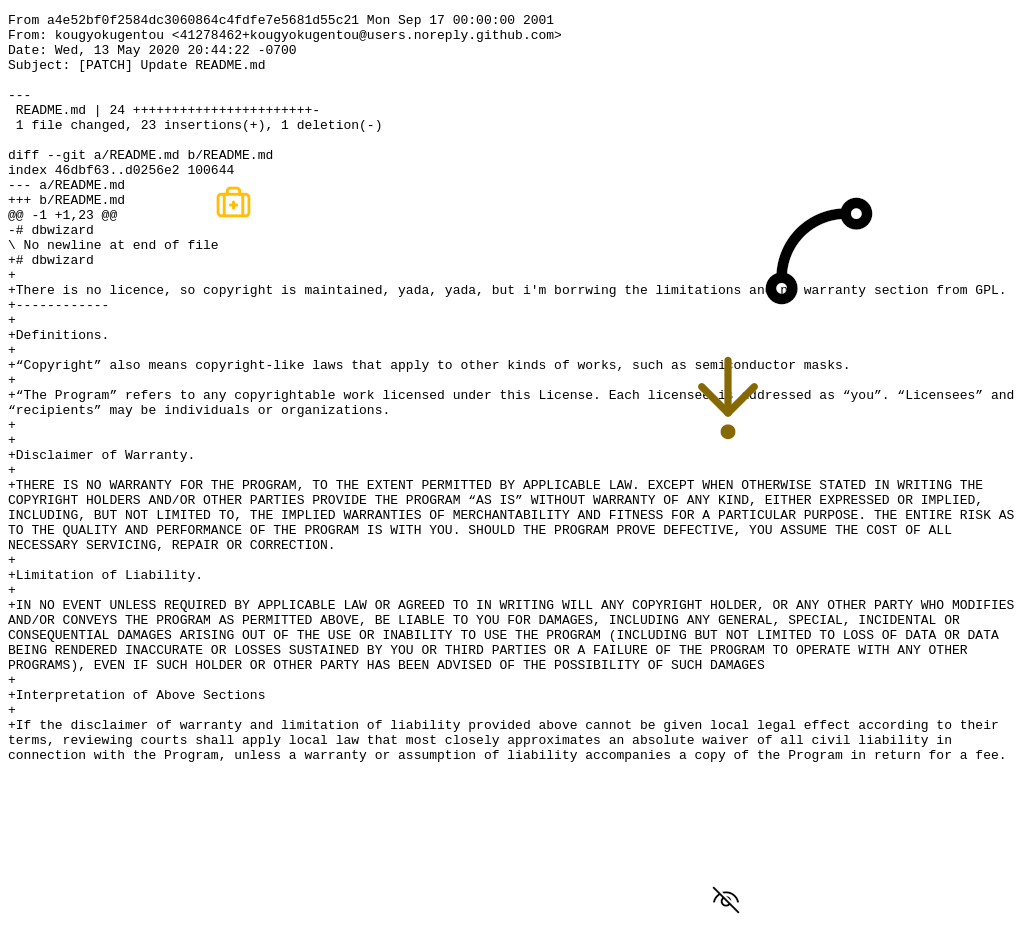  What do you see at coordinates (728, 398) in the screenshot?
I see `download to a specific location` at bounding box center [728, 398].